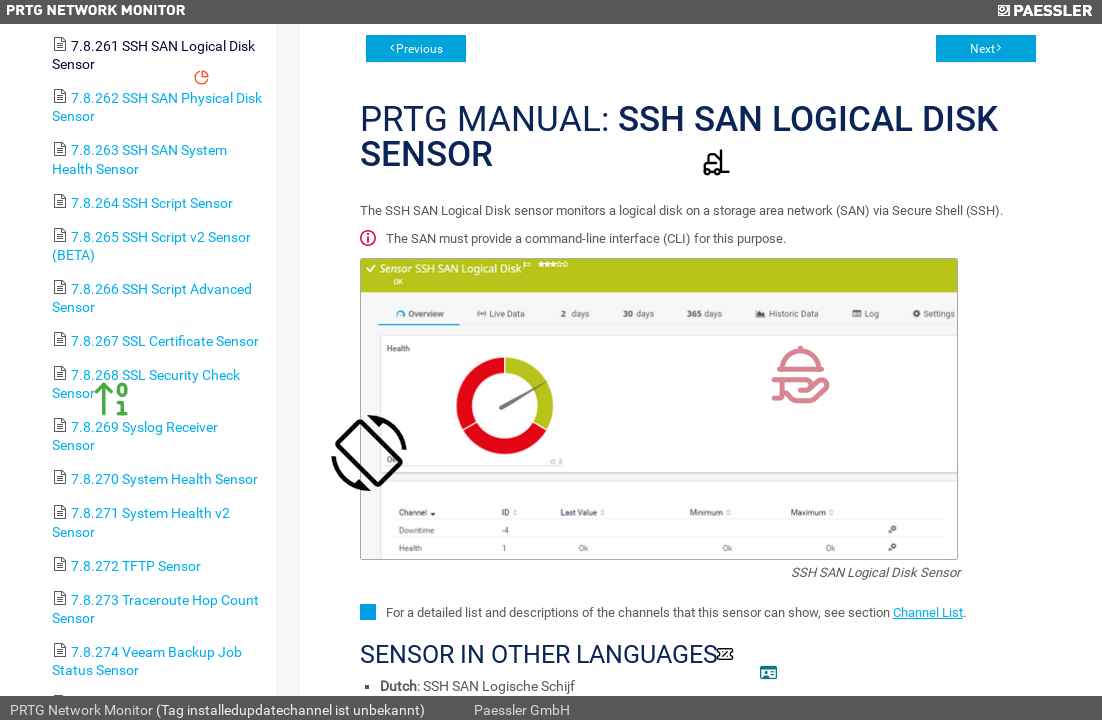  What do you see at coordinates (725, 654) in the screenshot?
I see `apply a discount or promo code` at bounding box center [725, 654].